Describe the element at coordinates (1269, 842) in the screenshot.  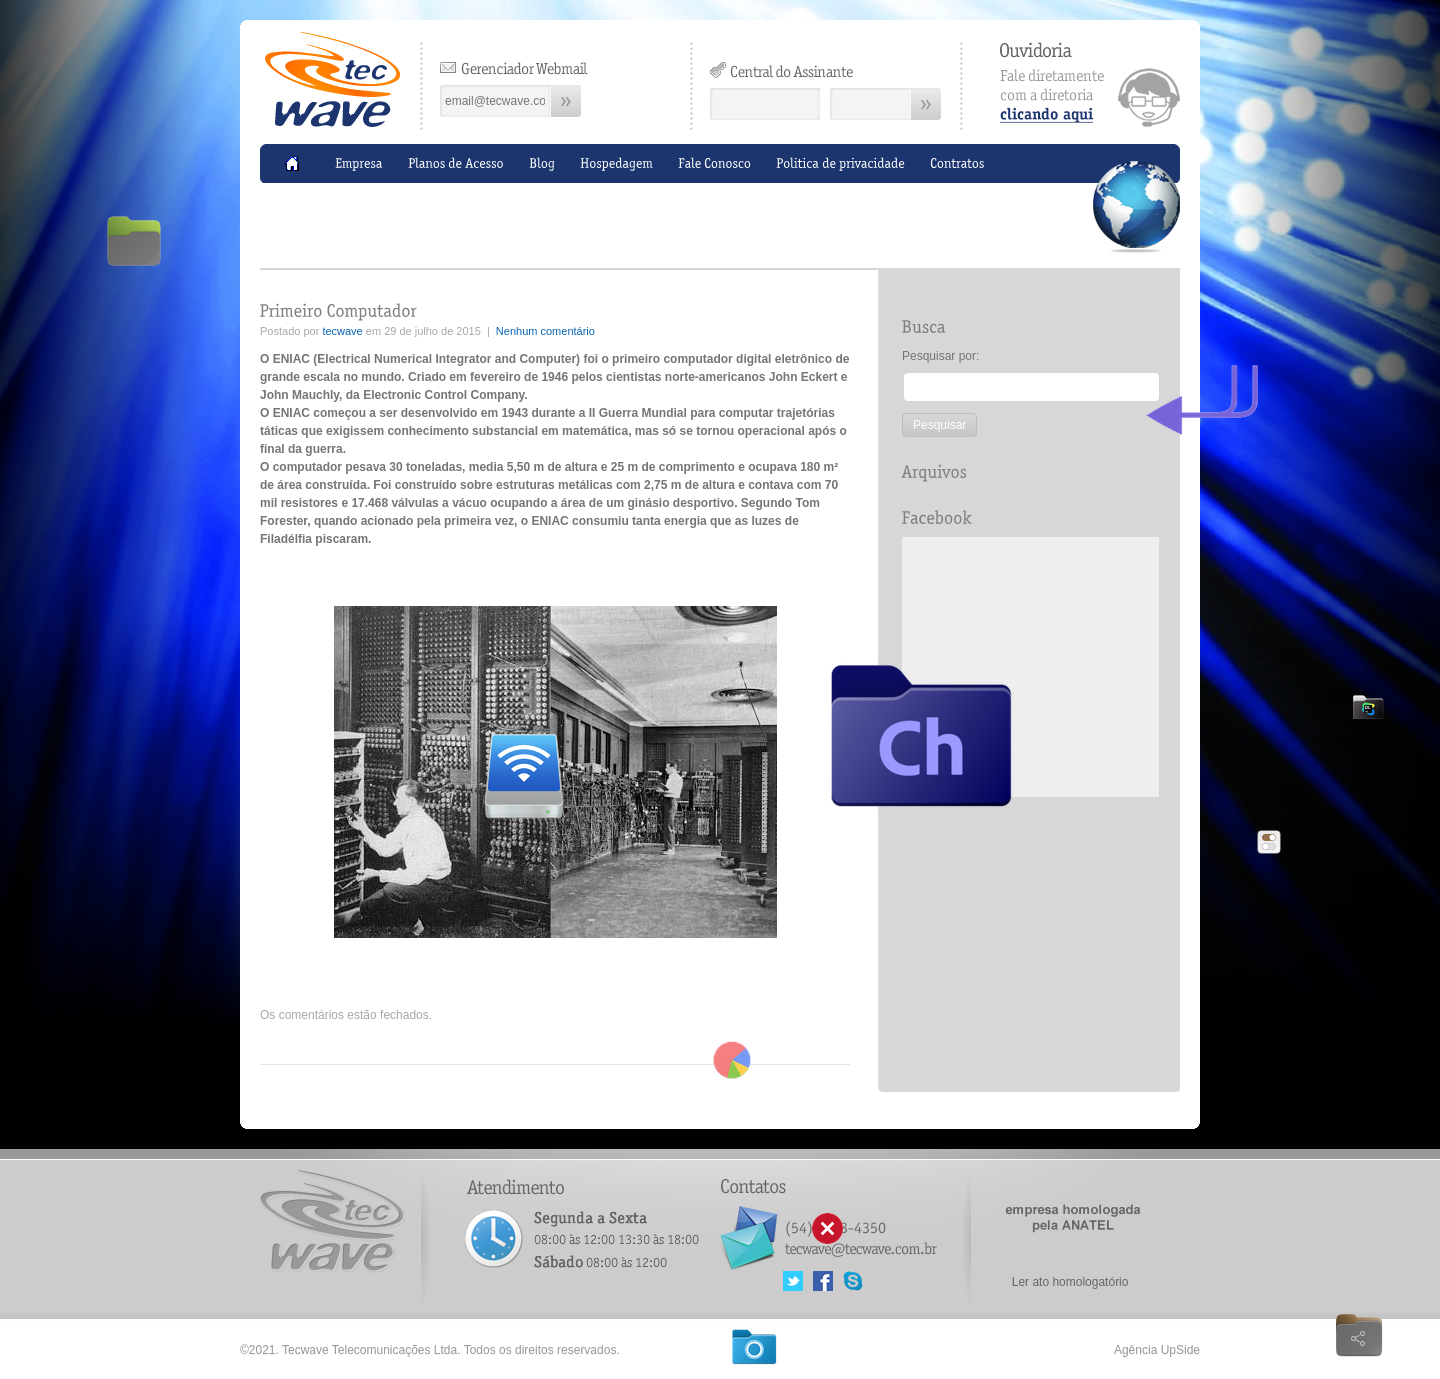
I see `open gnome tweaks to customize system settings` at that location.